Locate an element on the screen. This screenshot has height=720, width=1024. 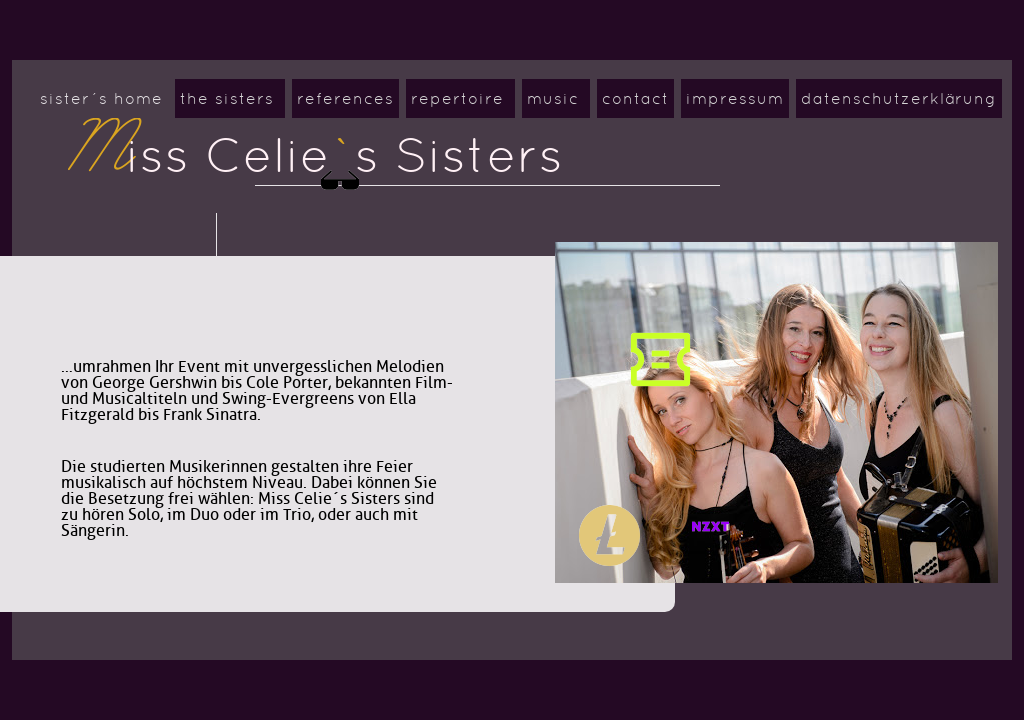
NZXT brand logo is located at coordinates (710, 526).